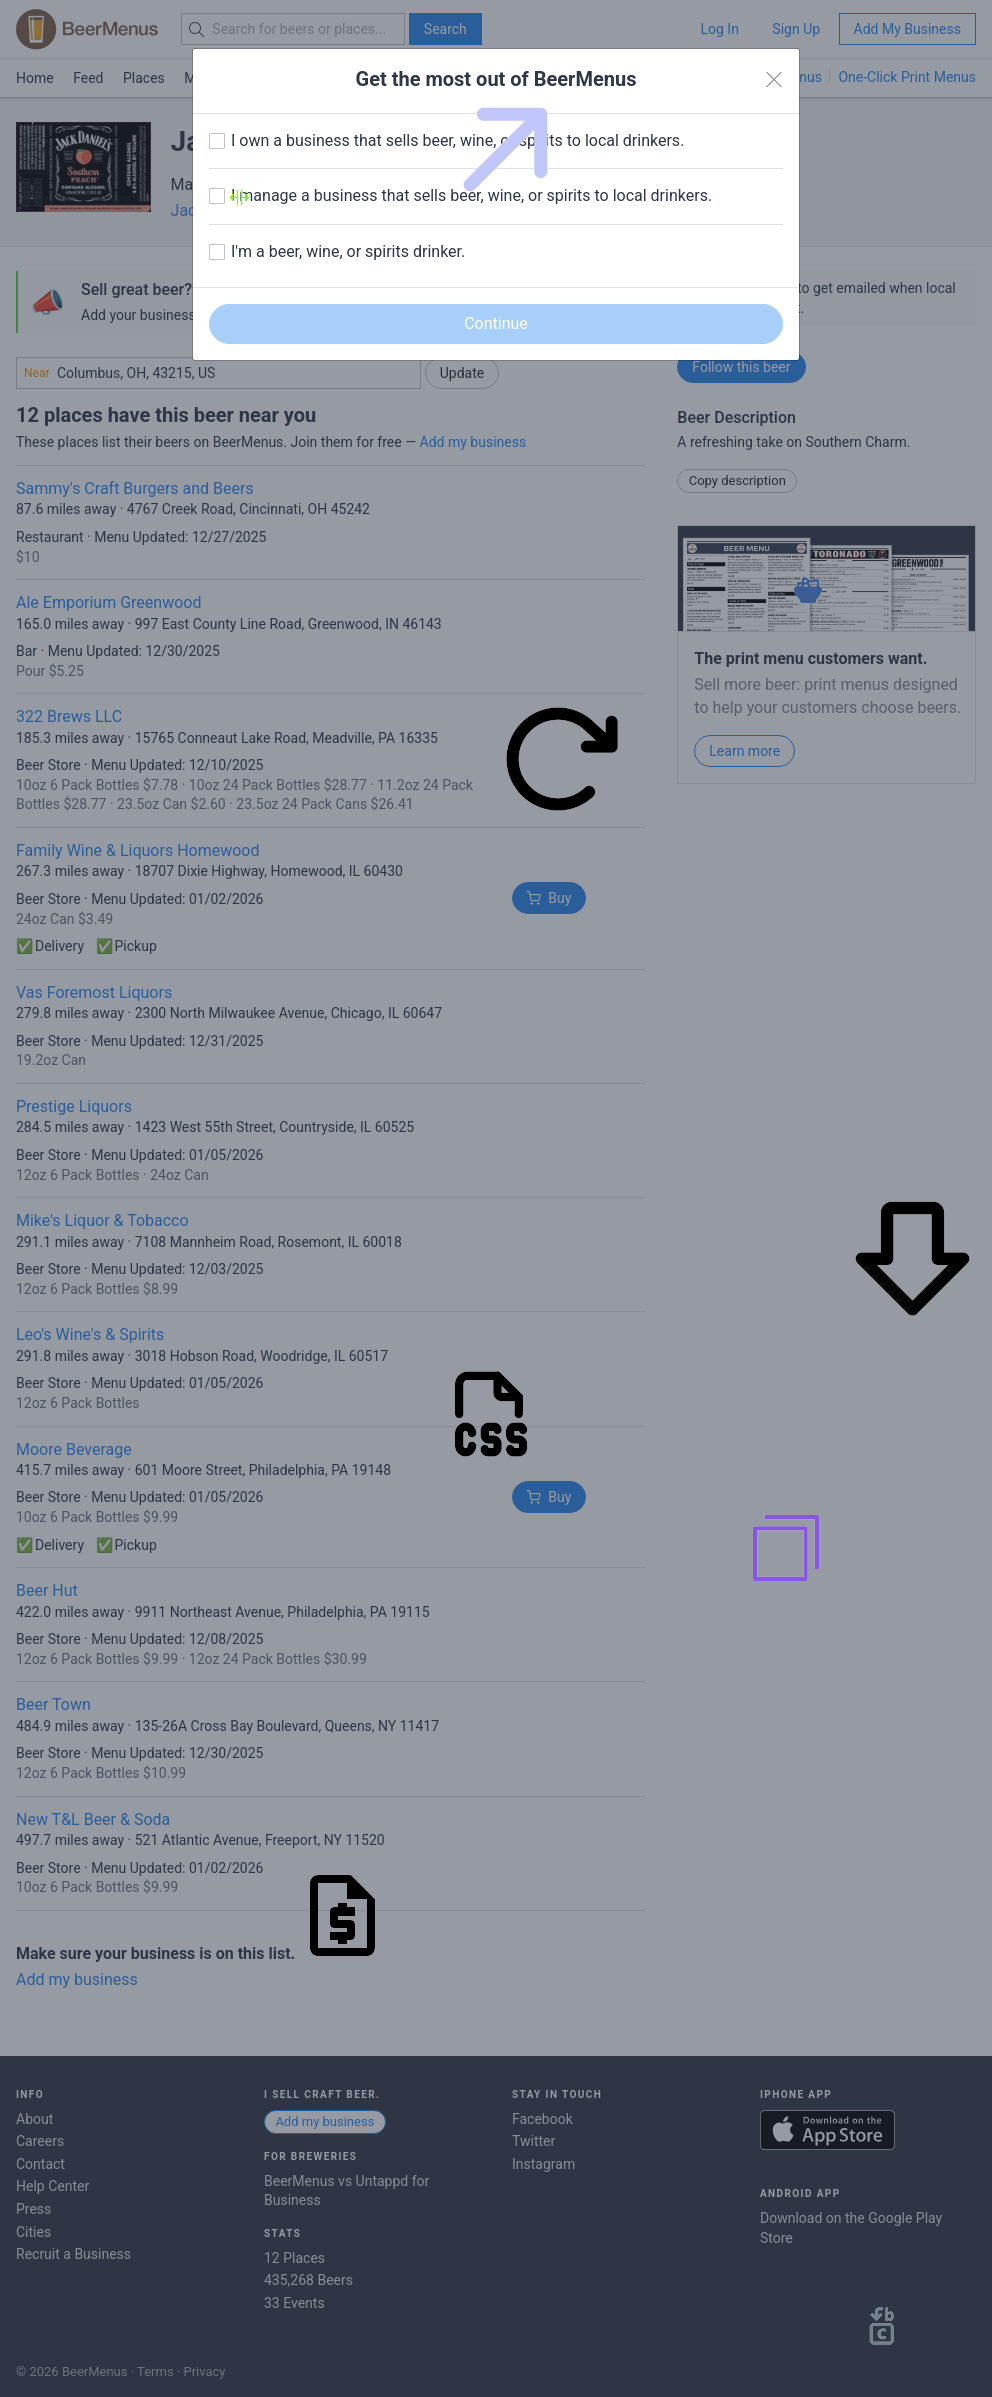 The image size is (992, 2397). Describe the element at coordinates (808, 589) in the screenshot. I see `view healthy meal options` at that location.